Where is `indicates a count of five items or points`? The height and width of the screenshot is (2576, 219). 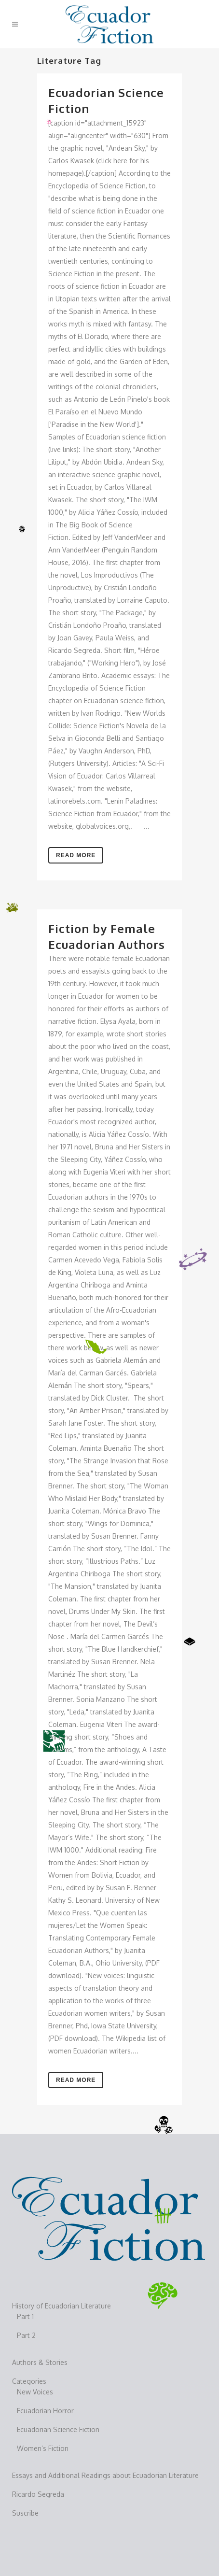
indicates a count of five items or points is located at coordinates (163, 2216).